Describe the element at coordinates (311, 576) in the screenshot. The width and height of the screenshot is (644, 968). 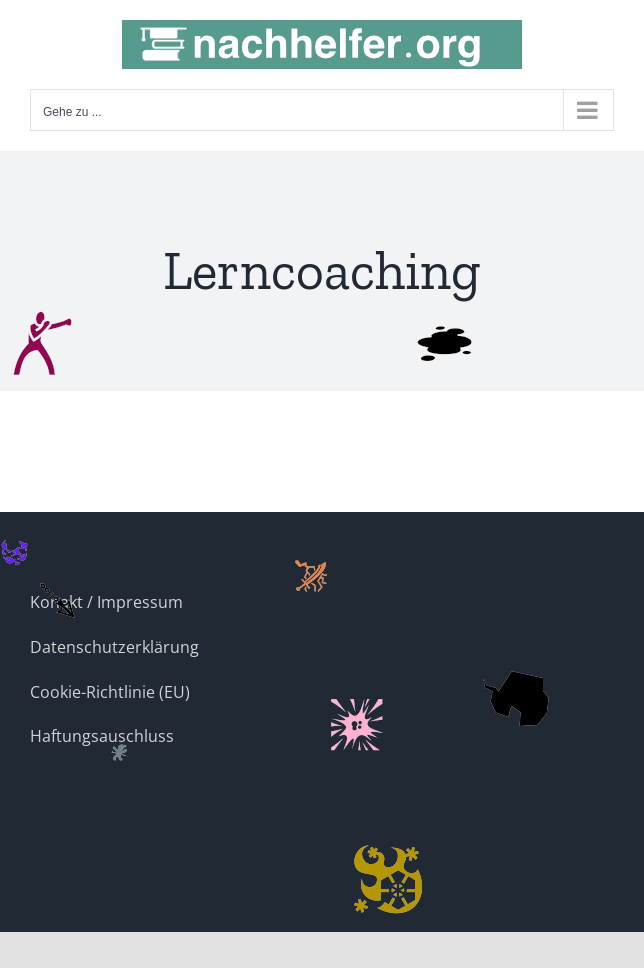
I see `activate lightning sword ability` at that location.